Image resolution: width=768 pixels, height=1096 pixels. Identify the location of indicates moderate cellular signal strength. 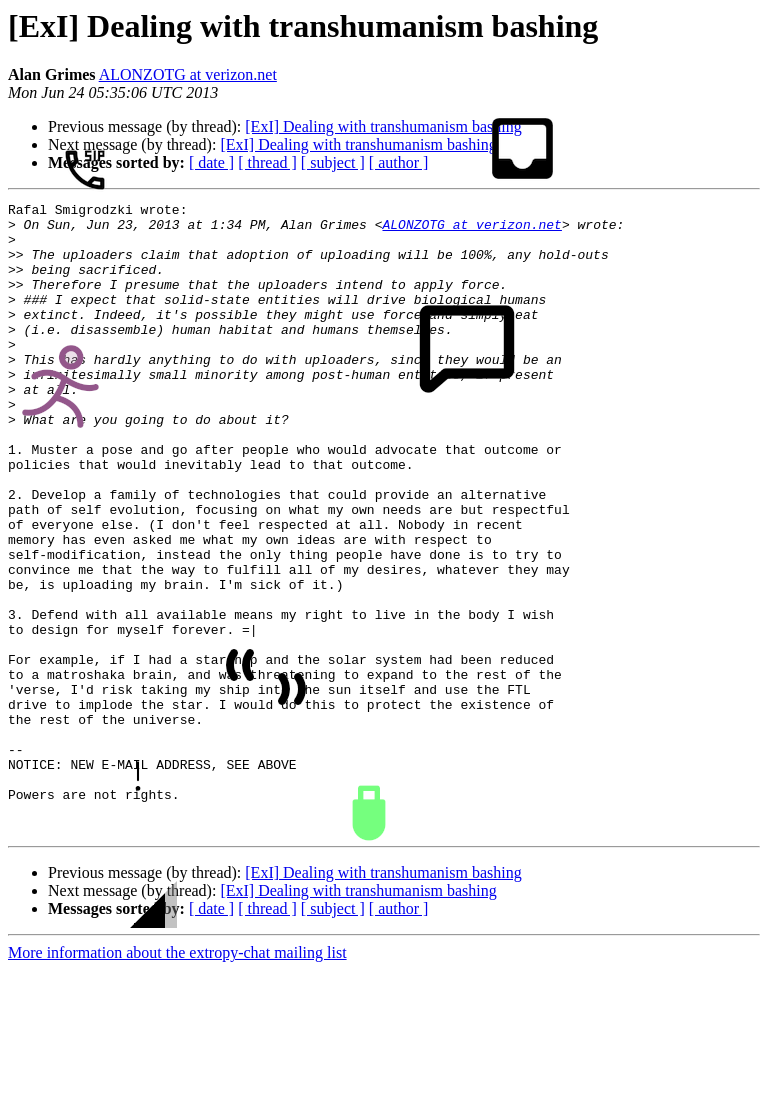
(153, 904).